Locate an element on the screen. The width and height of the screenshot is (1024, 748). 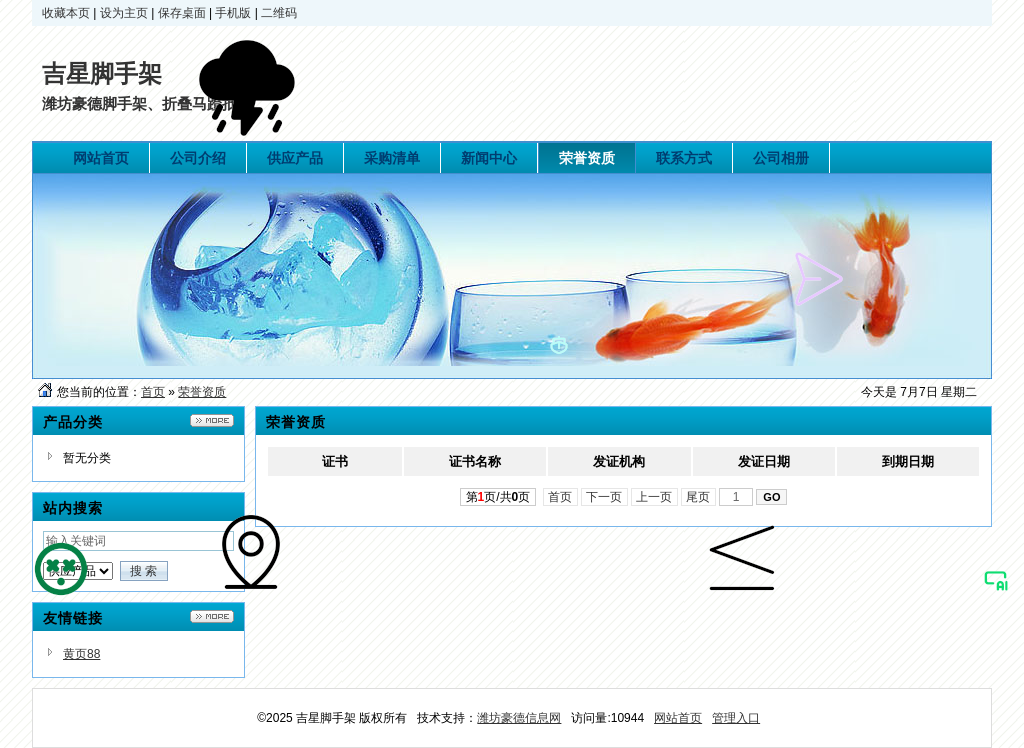
view location on map is located at coordinates (251, 552).